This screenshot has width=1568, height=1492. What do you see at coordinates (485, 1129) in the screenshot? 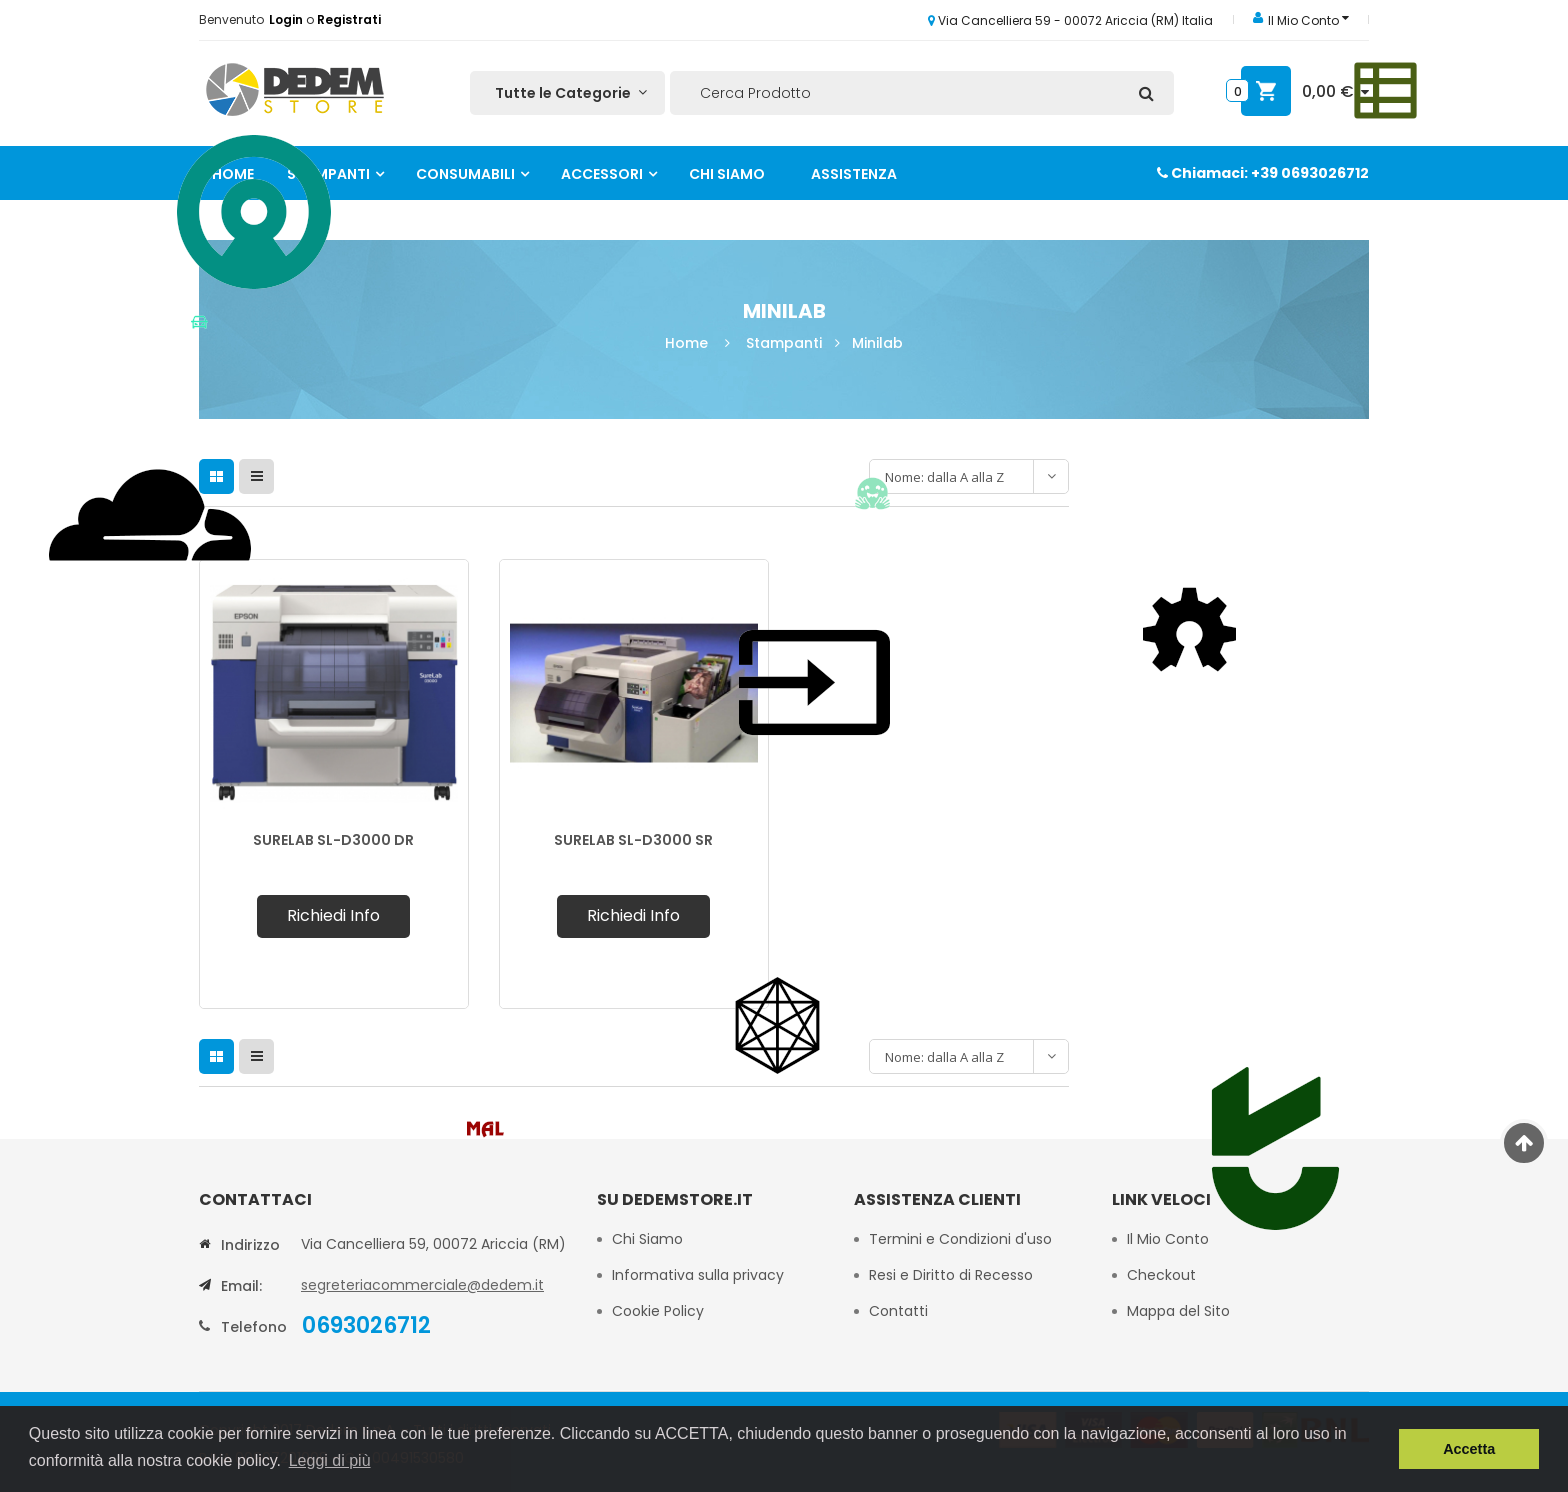
I see `open MyAnimeList app or website` at bounding box center [485, 1129].